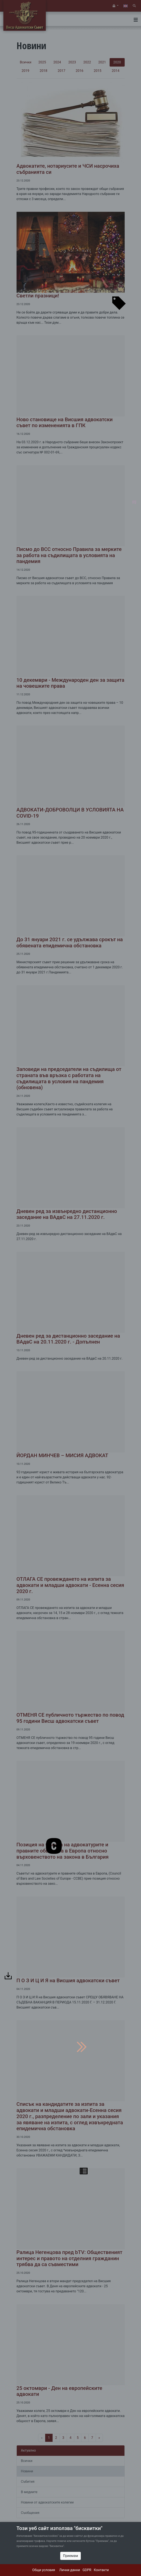 The width and height of the screenshot is (141, 2576). I want to click on download file to device, so click(8, 1976).